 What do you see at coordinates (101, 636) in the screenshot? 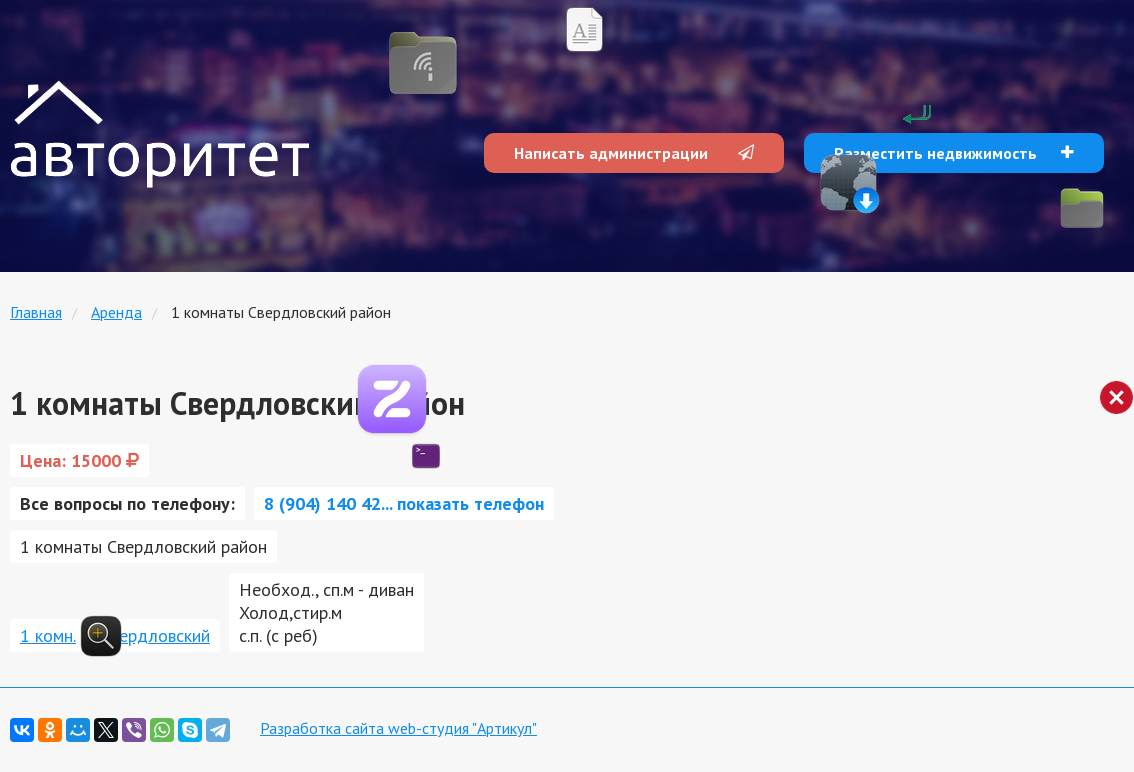
I see `open the magnifier accessibility app` at bounding box center [101, 636].